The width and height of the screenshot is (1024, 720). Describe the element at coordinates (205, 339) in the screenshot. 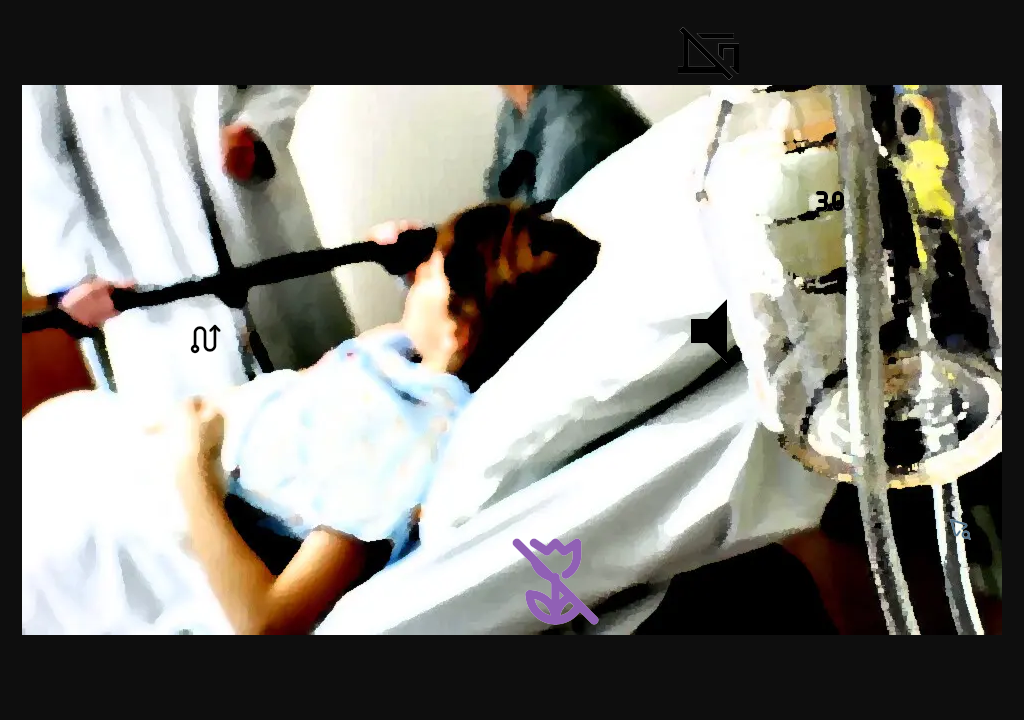

I see `s-turn or winding road ahead` at that location.